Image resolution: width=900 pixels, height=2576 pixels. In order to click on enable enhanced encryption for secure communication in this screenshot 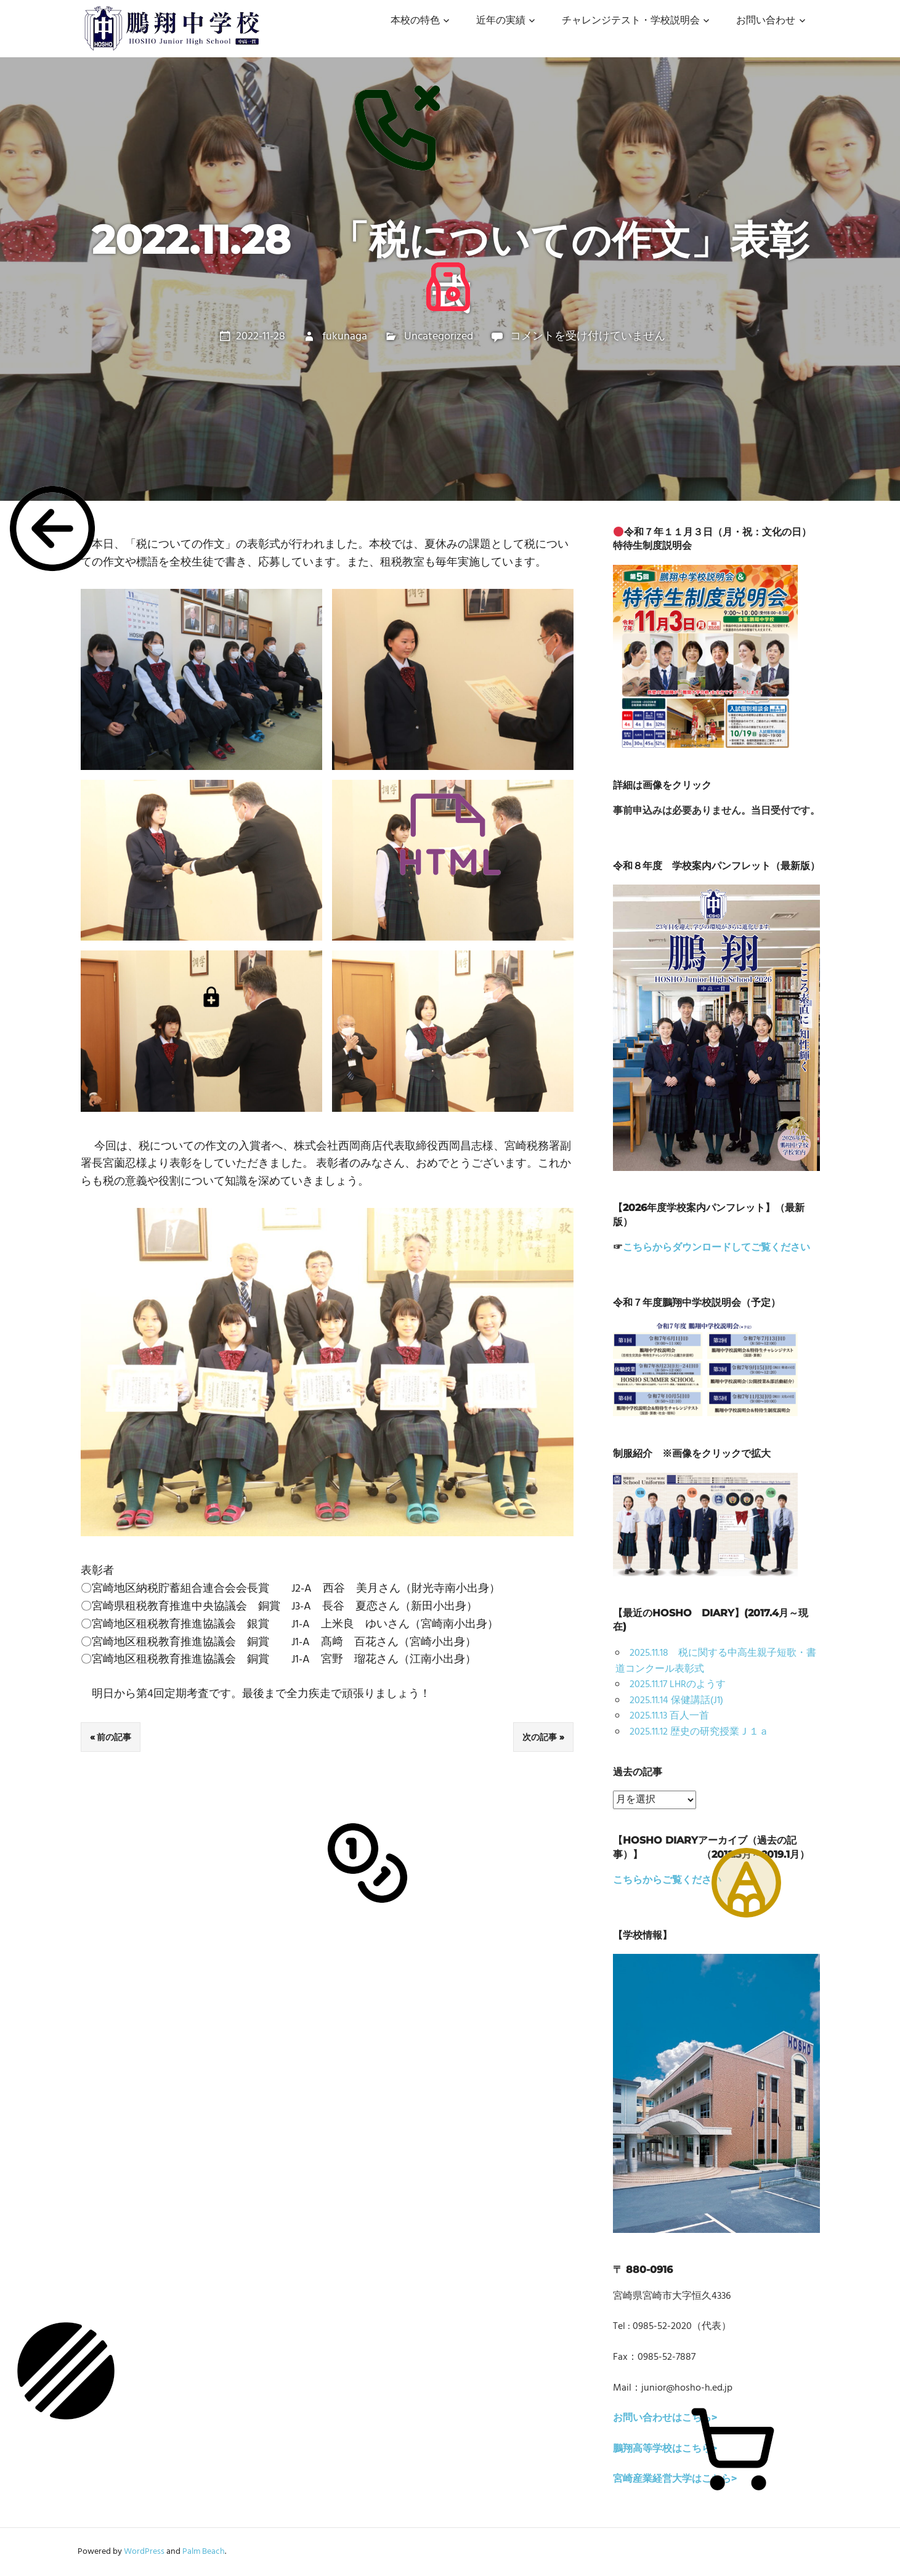, I will do `click(211, 997)`.